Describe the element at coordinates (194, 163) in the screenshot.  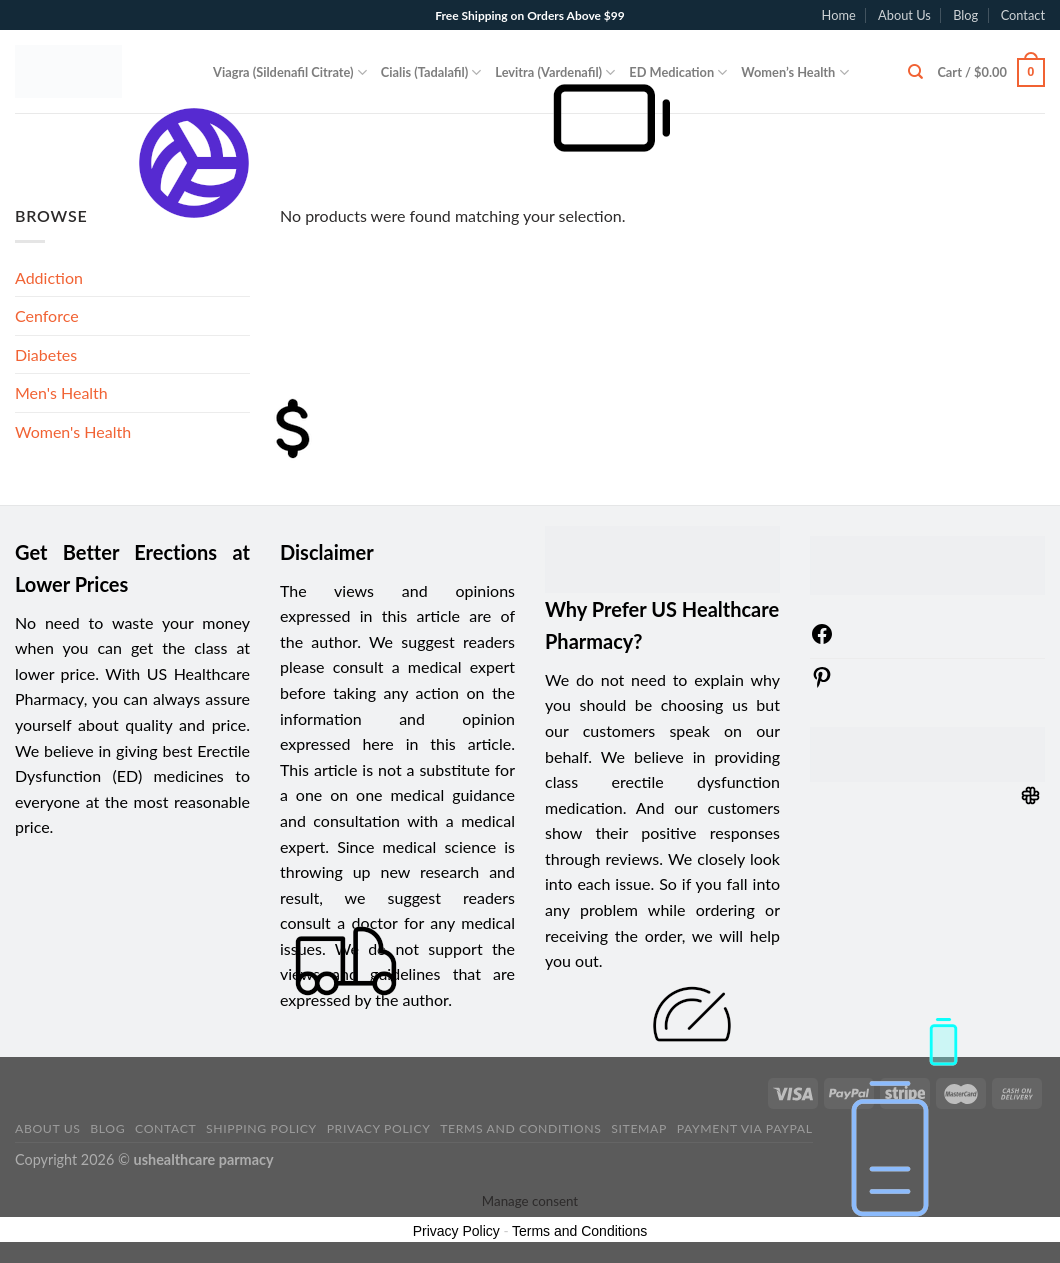
I see `access volleyball or beach sports content` at that location.